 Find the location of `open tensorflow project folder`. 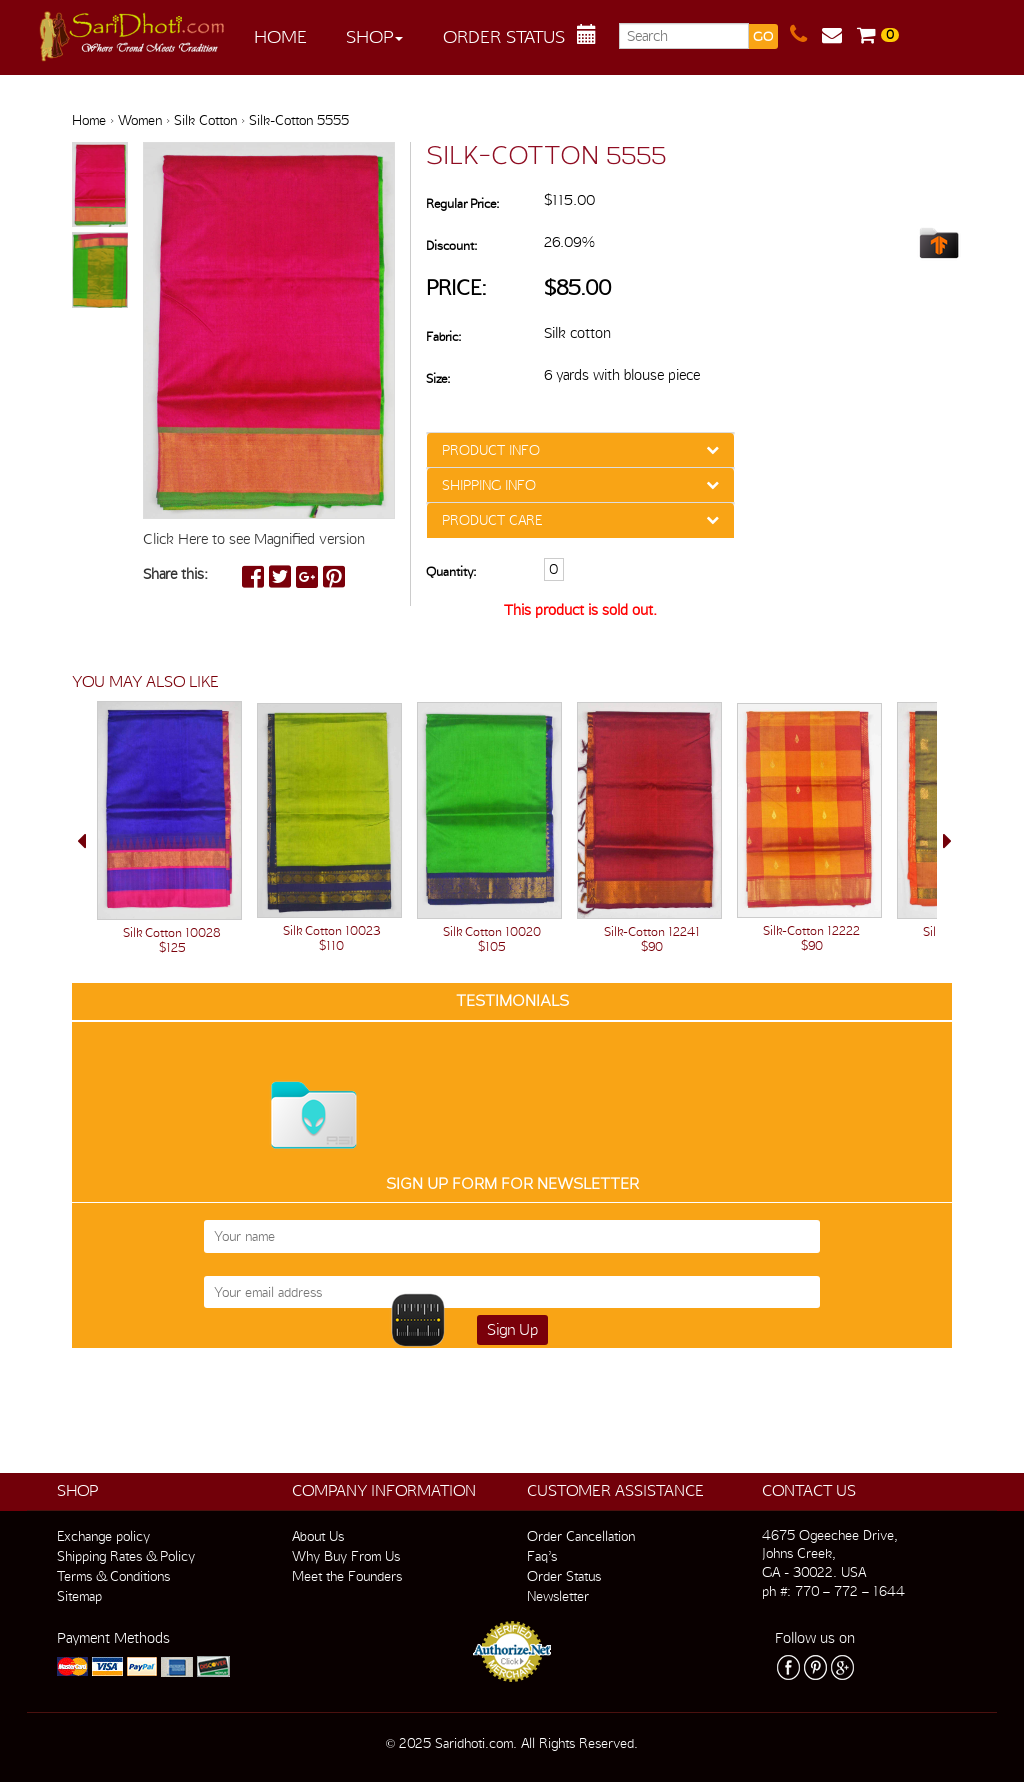

open tensorflow project folder is located at coordinates (939, 244).